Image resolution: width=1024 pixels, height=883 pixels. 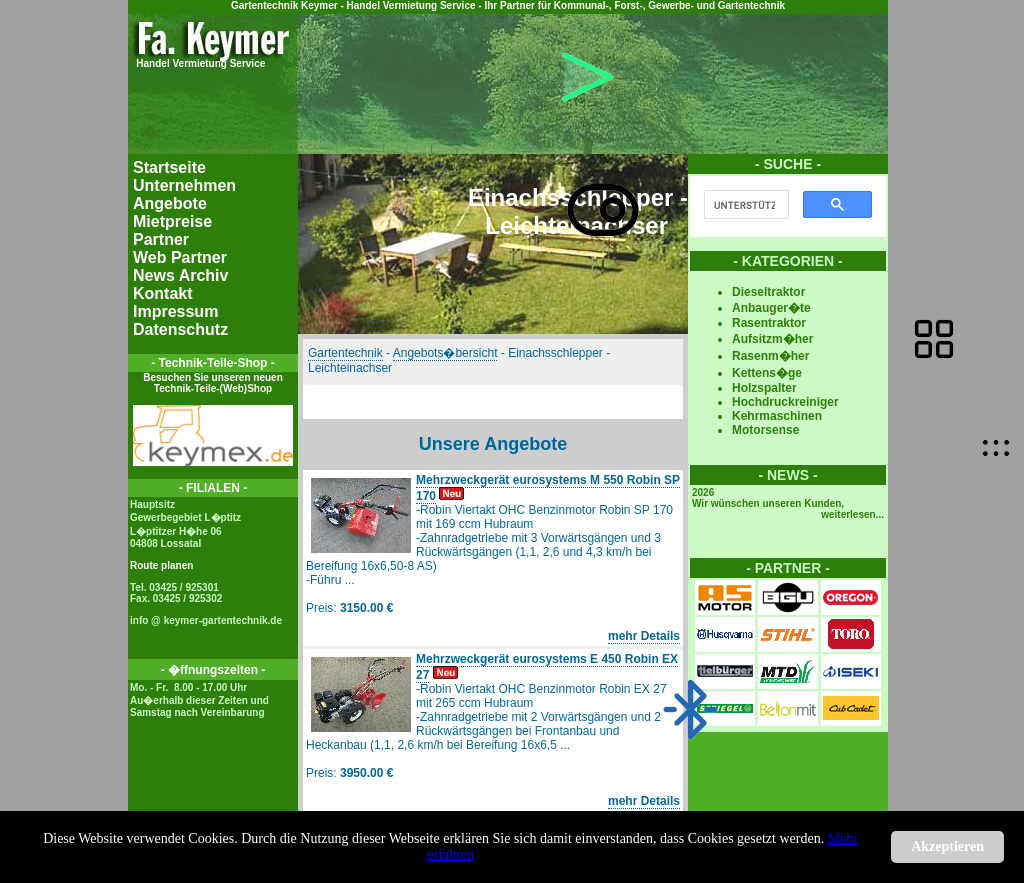 I want to click on navigate to the next item, so click(x=584, y=77).